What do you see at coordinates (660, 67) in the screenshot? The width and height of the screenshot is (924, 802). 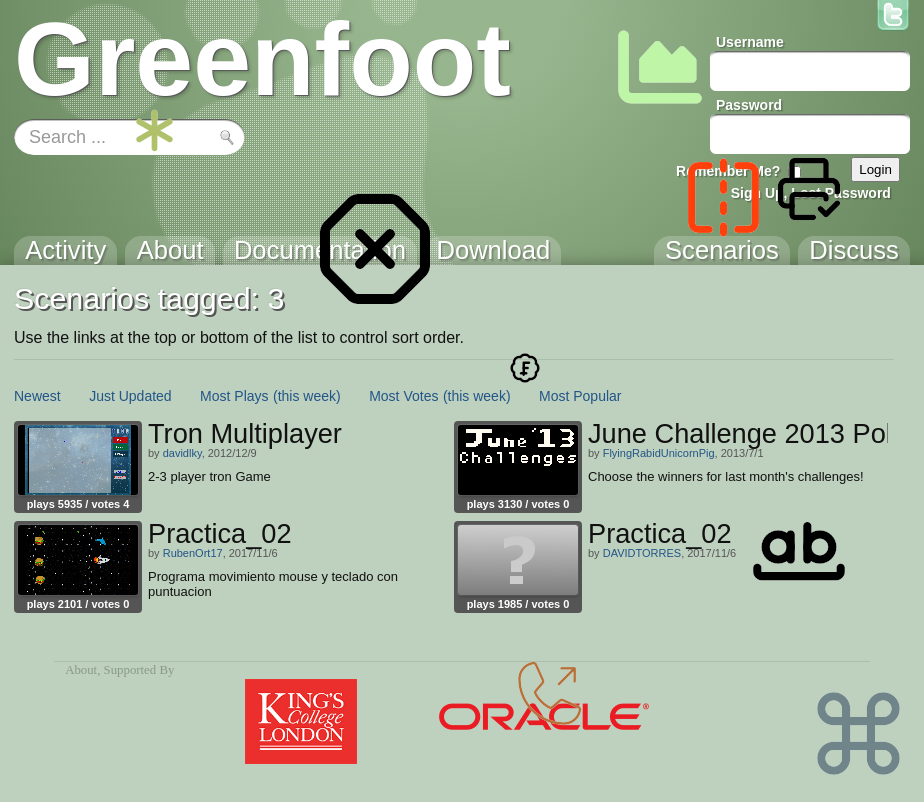 I see `view area chart analytics` at bounding box center [660, 67].